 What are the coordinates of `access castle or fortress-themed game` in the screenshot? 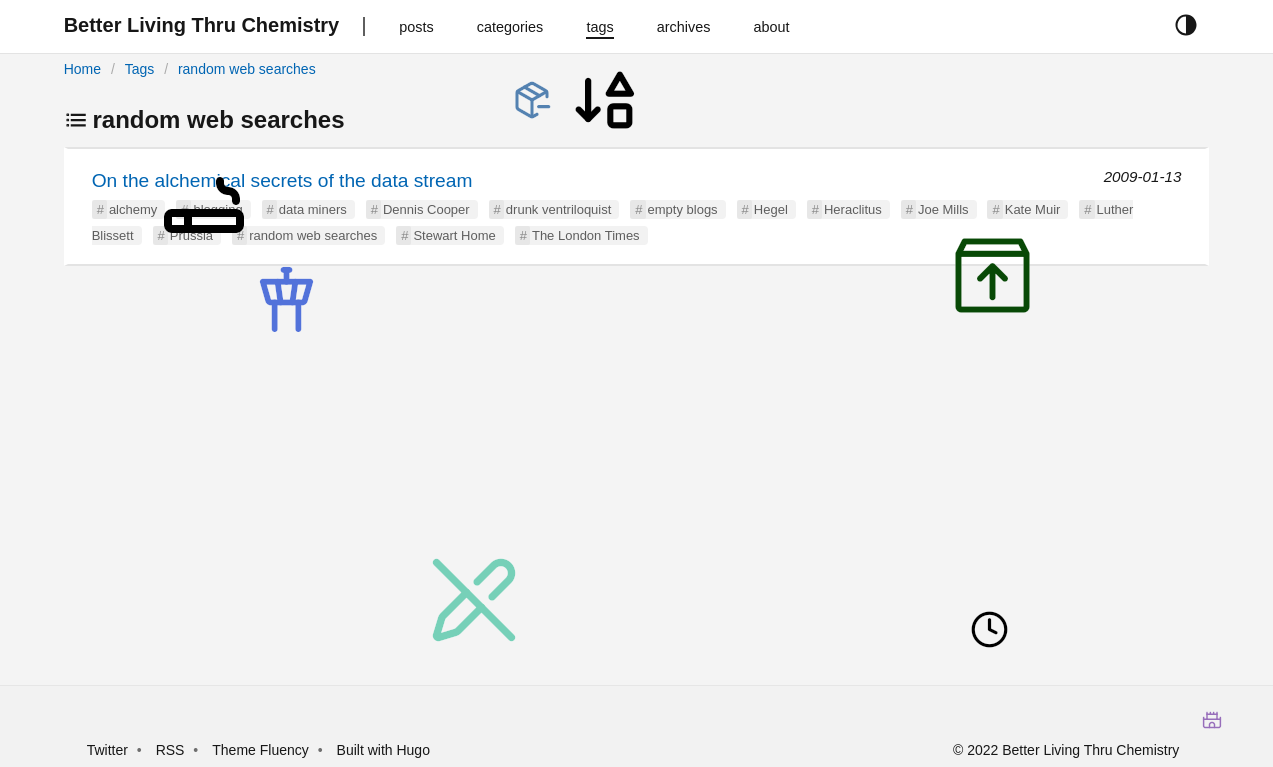 It's located at (1212, 720).